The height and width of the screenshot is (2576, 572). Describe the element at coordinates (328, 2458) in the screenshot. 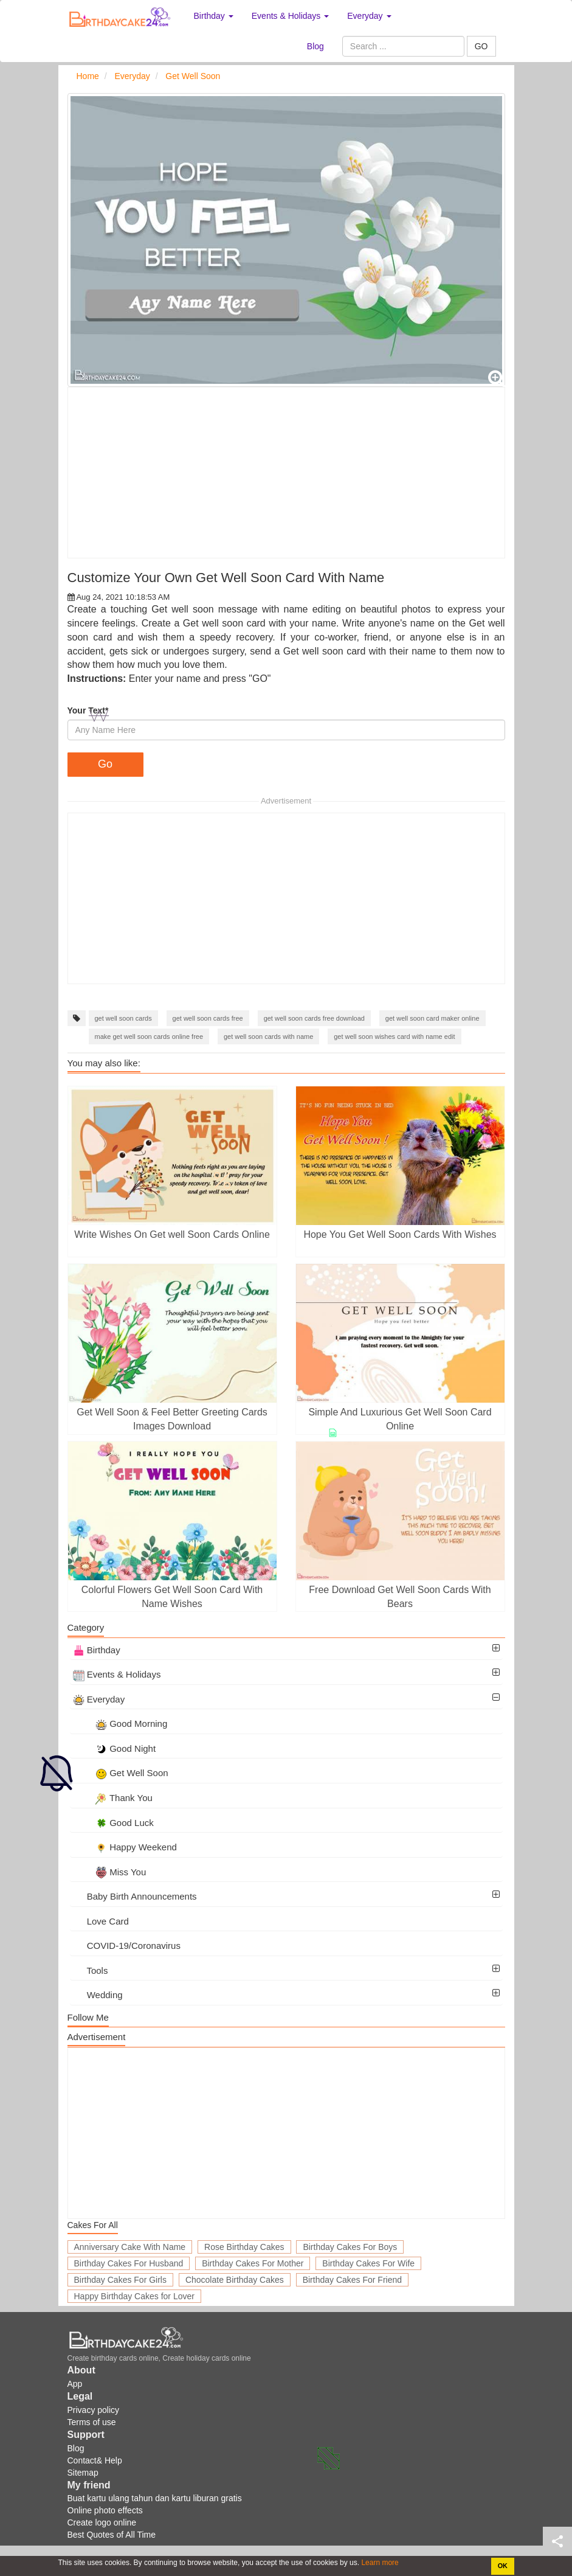

I see `unite or merge two layers` at that location.